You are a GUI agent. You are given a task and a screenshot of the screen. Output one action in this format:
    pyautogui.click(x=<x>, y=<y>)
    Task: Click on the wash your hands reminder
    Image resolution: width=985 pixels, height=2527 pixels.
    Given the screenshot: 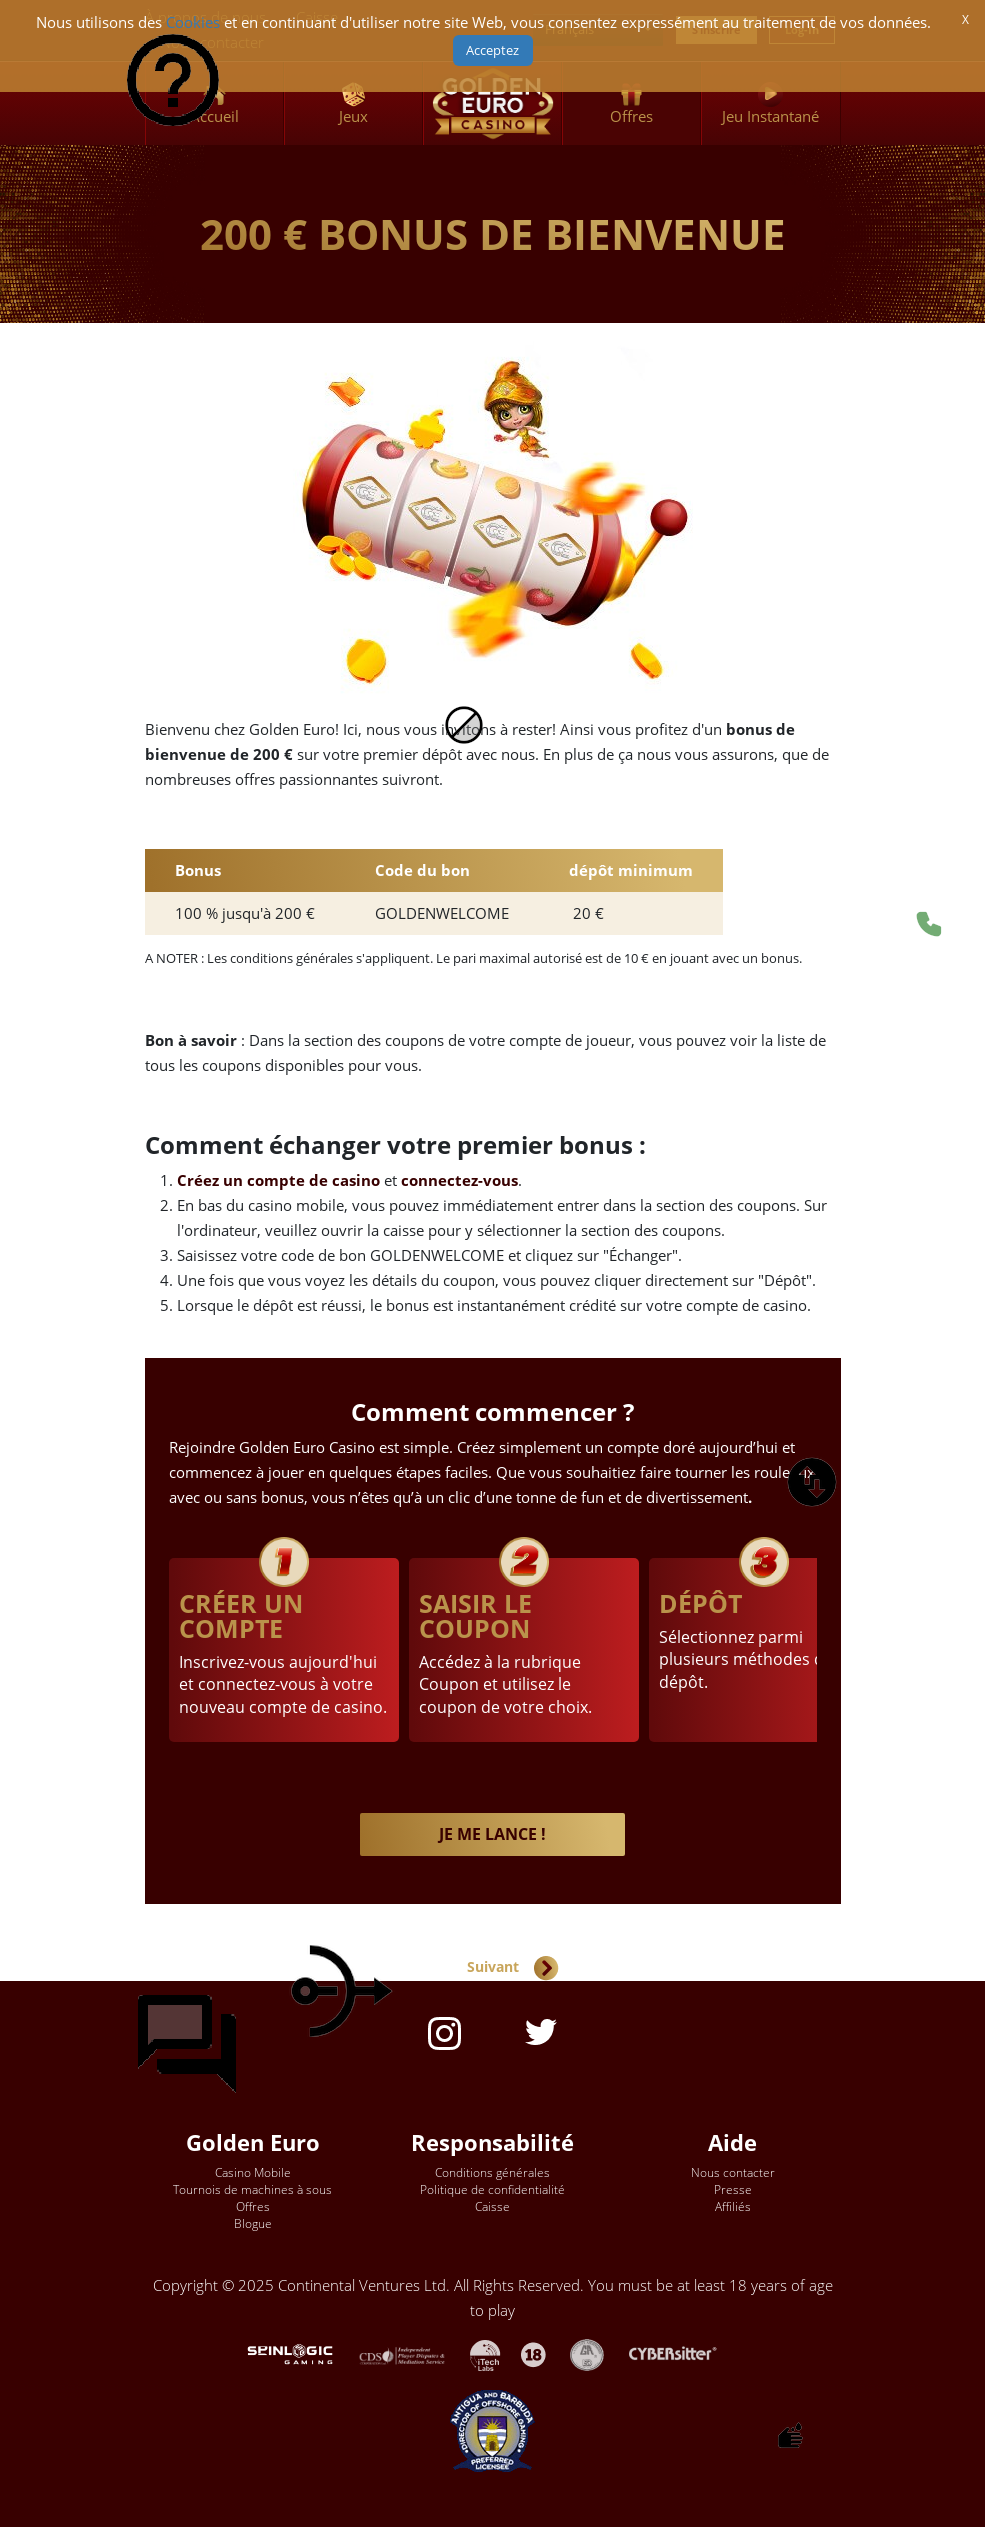 What is the action you would take?
    pyautogui.click(x=791, y=2435)
    